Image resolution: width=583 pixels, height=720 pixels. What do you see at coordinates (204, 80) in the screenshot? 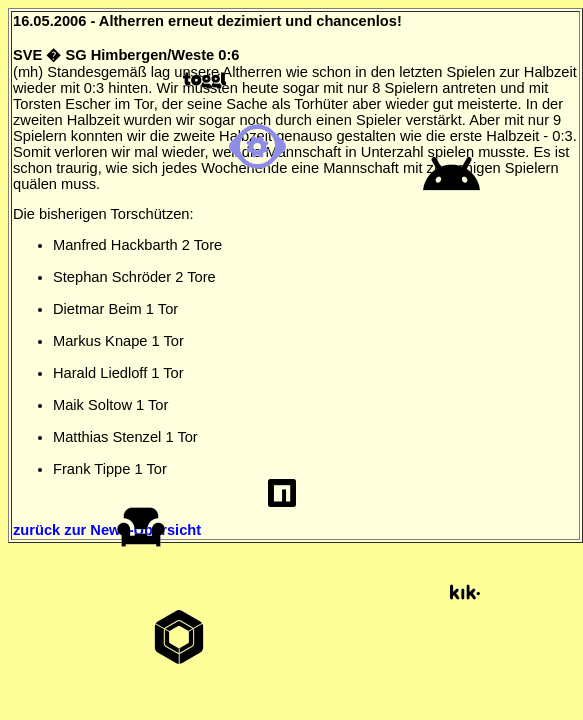
I see `open Toggl time tracking app` at bounding box center [204, 80].